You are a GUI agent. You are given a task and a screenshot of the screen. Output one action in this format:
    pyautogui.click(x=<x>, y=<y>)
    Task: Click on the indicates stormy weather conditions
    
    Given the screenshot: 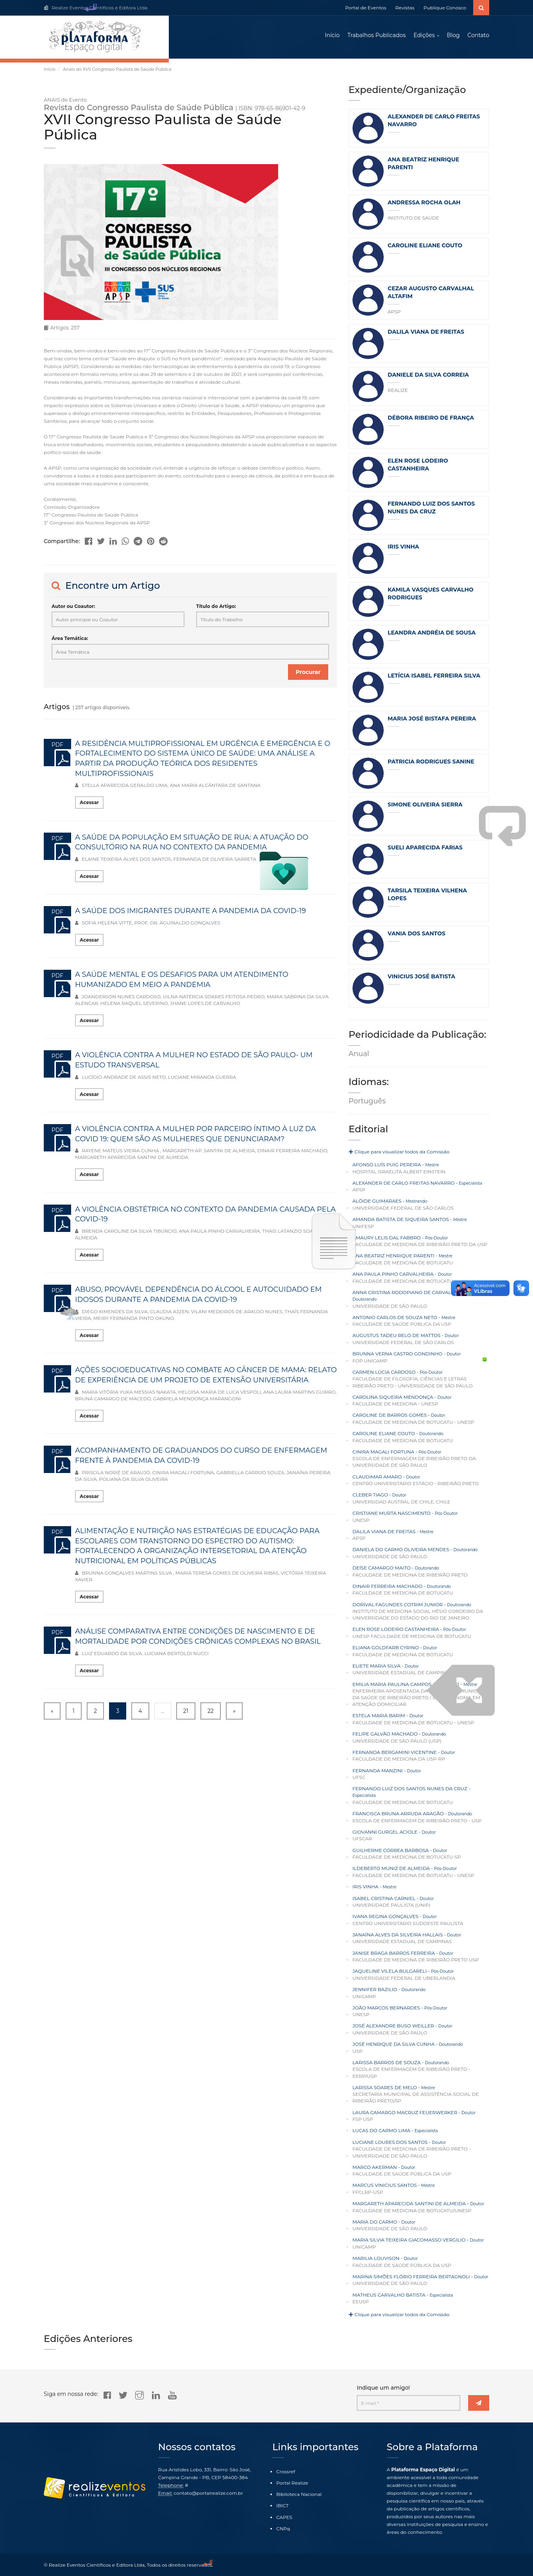 What is the action you would take?
    pyautogui.click(x=70, y=1313)
    